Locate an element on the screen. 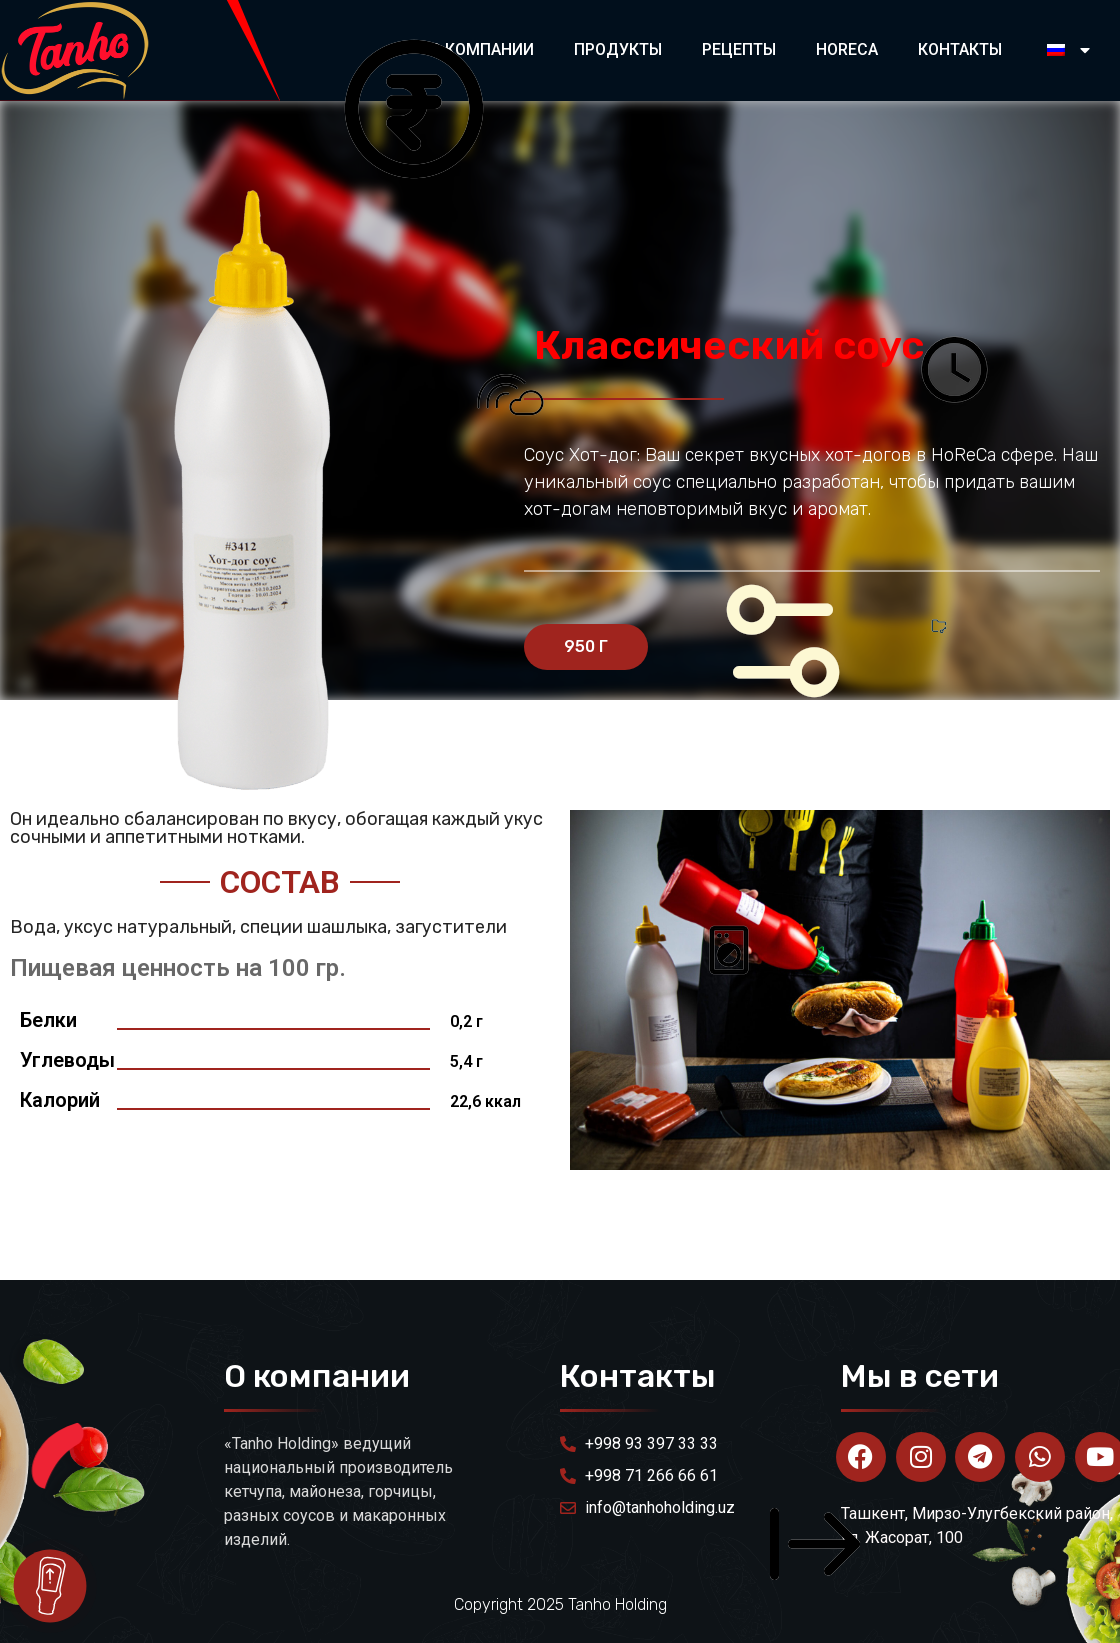  access encrypted or password-protected folder is located at coordinates (939, 626).